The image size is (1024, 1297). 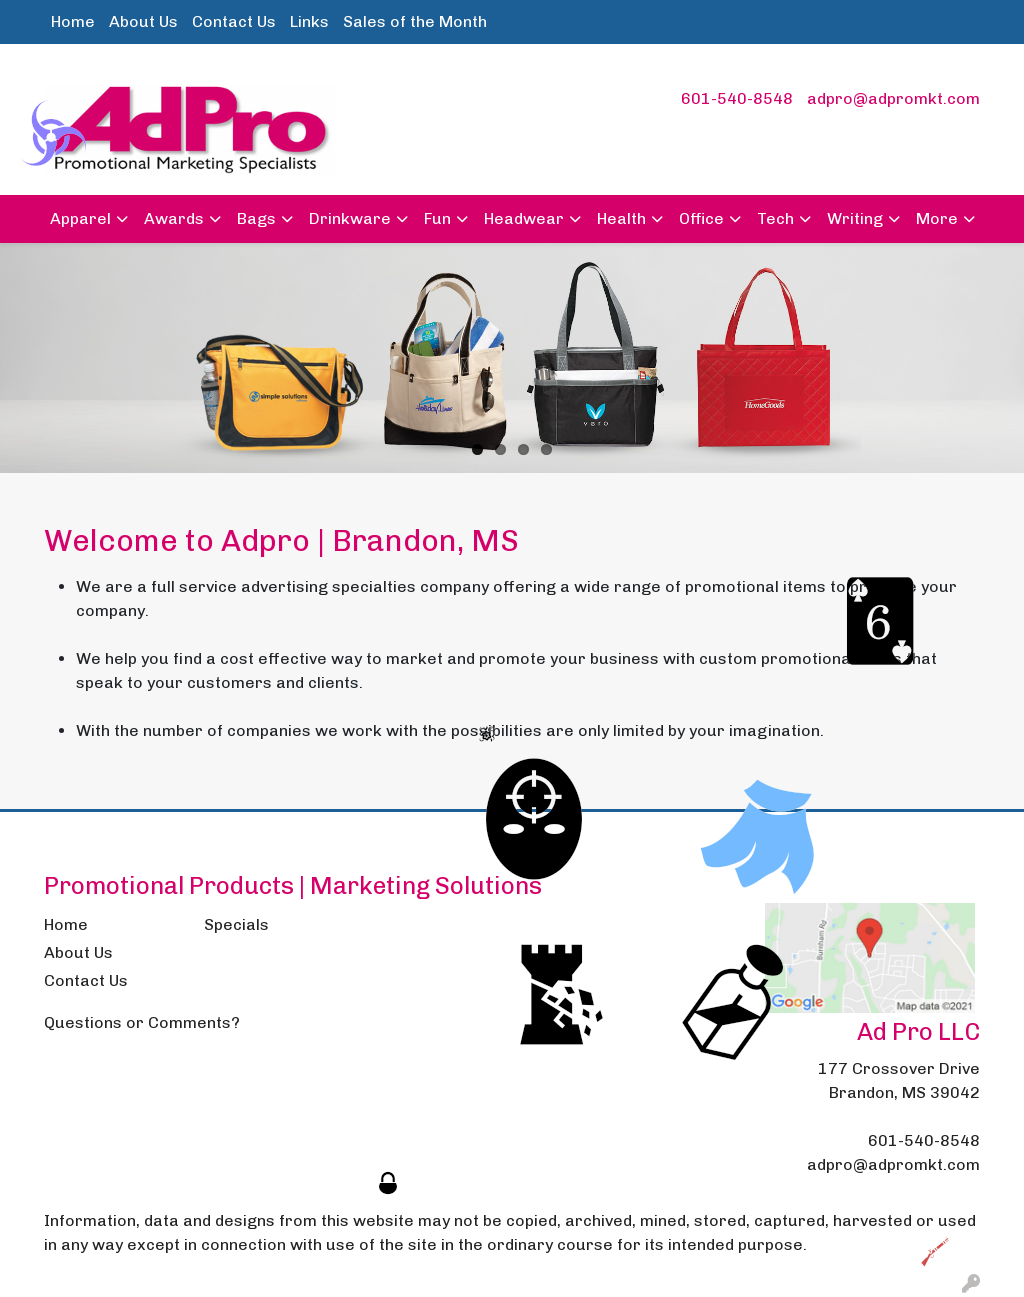 What do you see at coordinates (734, 1002) in the screenshot?
I see `potion or consumable item in inventory` at bounding box center [734, 1002].